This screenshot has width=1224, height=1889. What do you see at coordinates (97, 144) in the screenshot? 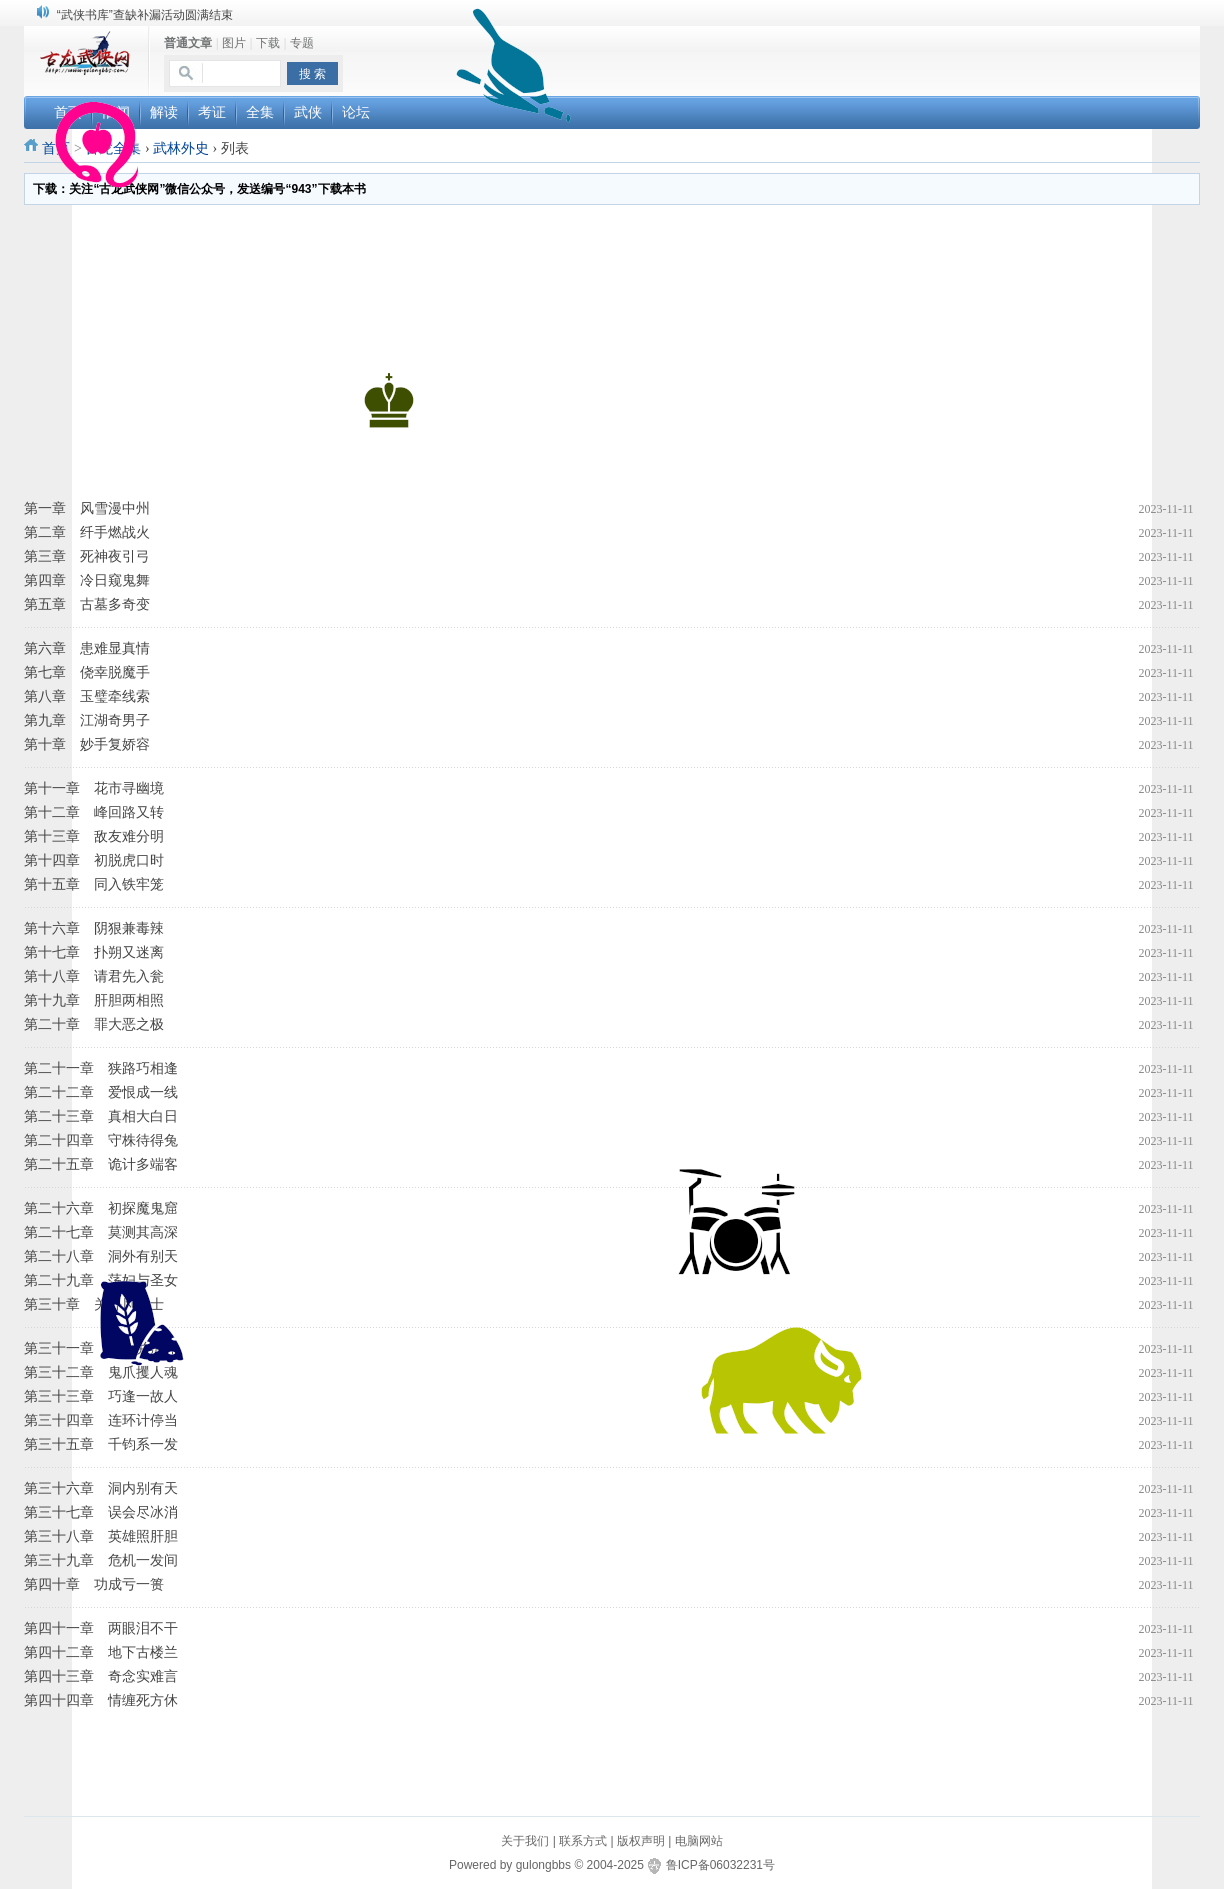
I see `indicates a temptation or forbidden choice in gameplay` at bounding box center [97, 144].